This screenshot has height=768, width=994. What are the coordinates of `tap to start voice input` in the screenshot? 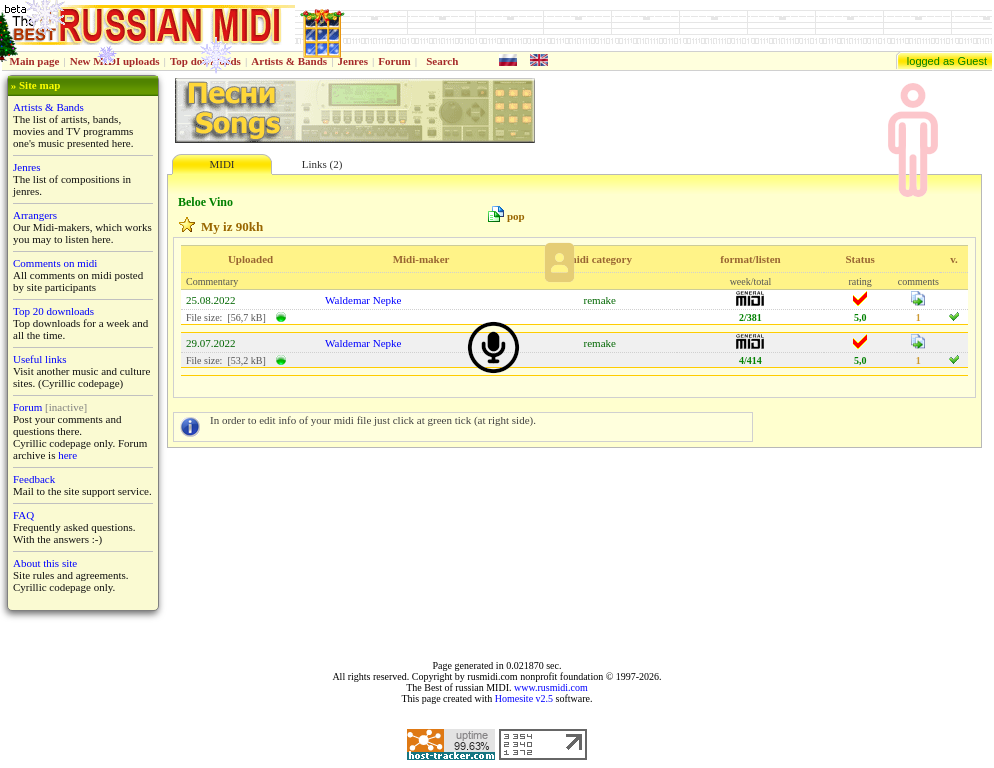 It's located at (493, 347).